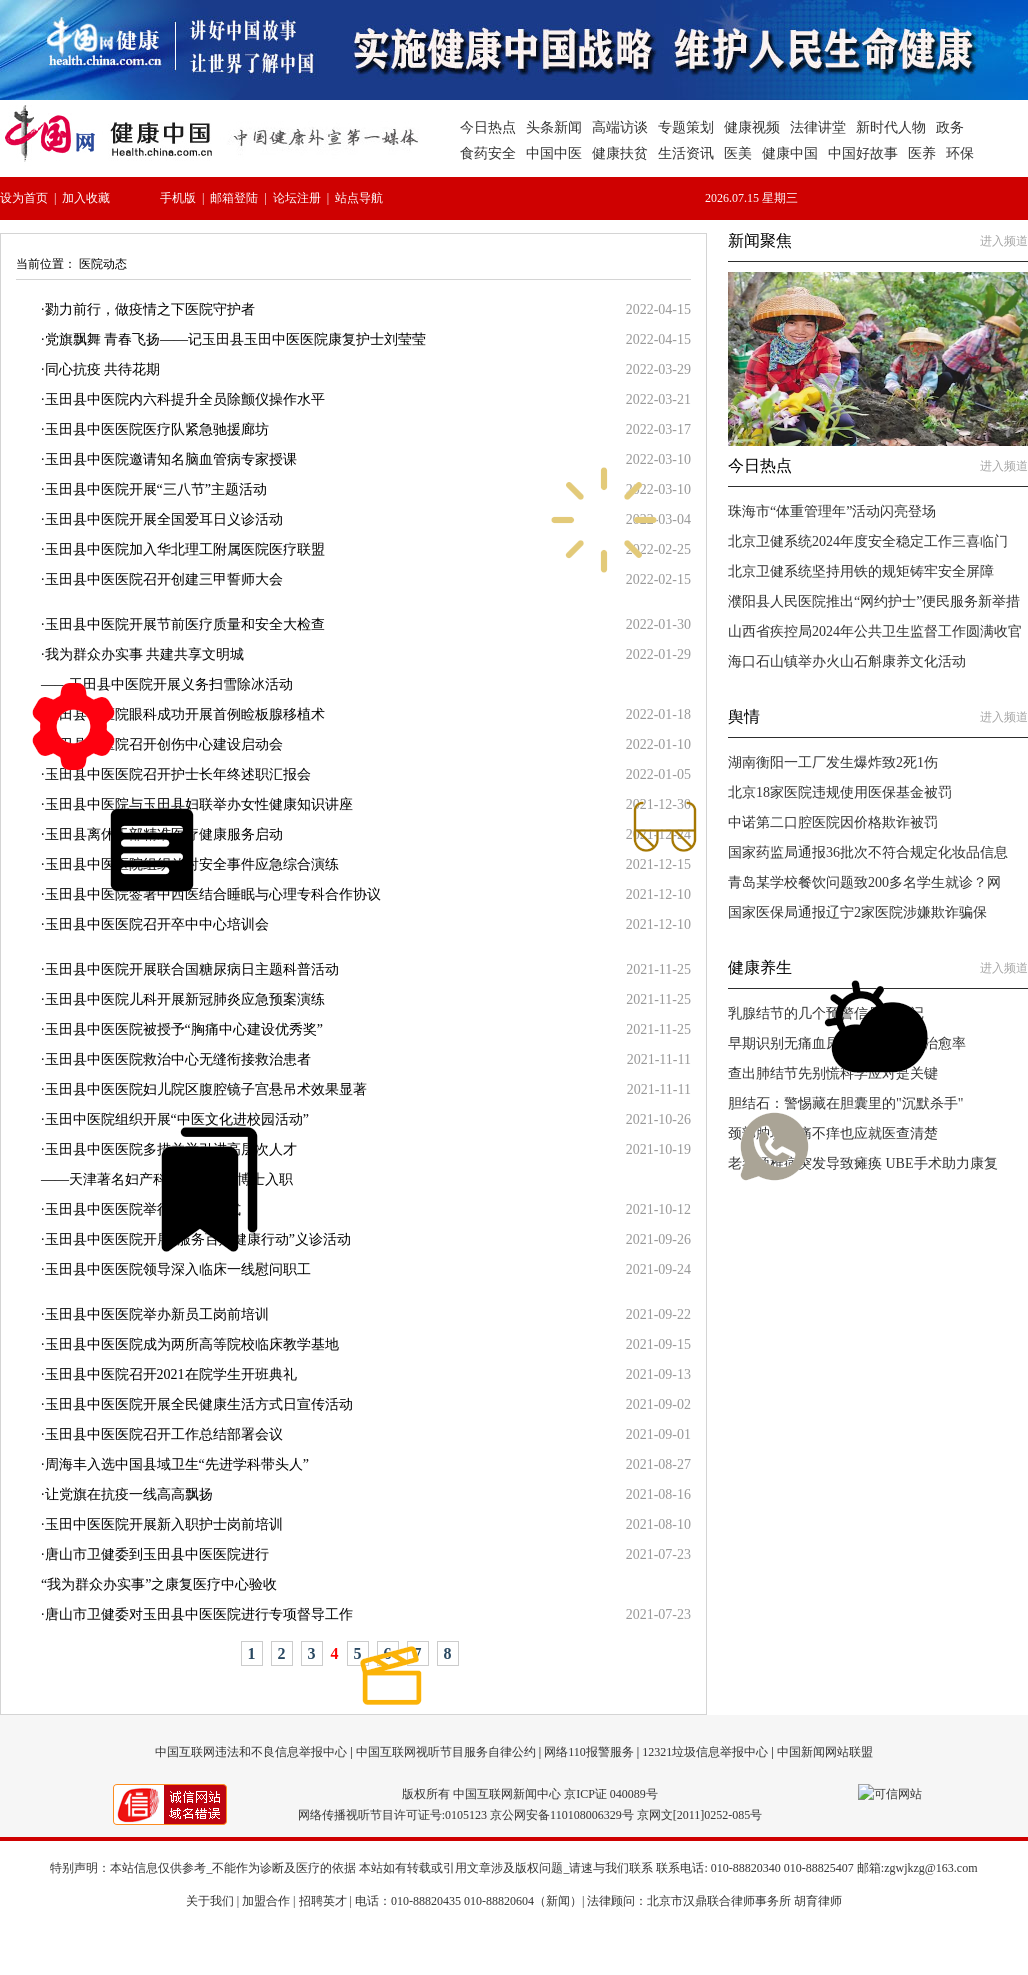 This screenshot has height=1975, width=1028. Describe the element at coordinates (209, 1189) in the screenshot. I see `view your saved bookmarks` at that location.